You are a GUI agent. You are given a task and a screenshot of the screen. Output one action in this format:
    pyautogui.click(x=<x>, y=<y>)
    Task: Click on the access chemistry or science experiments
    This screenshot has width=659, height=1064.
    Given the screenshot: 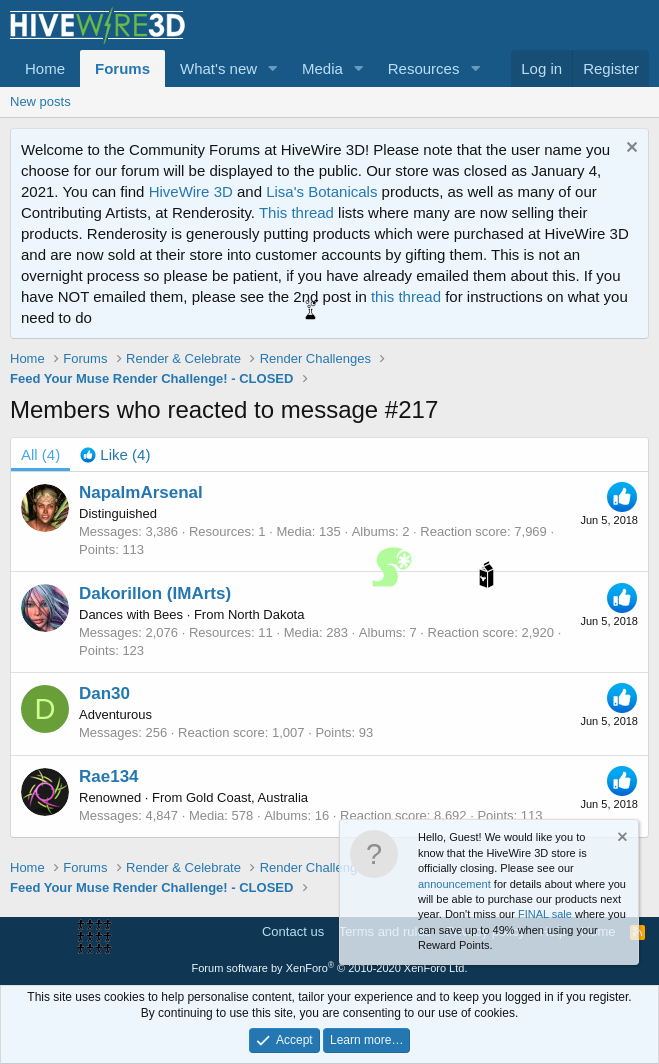 What is the action you would take?
    pyautogui.click(x=310, y=309)
    